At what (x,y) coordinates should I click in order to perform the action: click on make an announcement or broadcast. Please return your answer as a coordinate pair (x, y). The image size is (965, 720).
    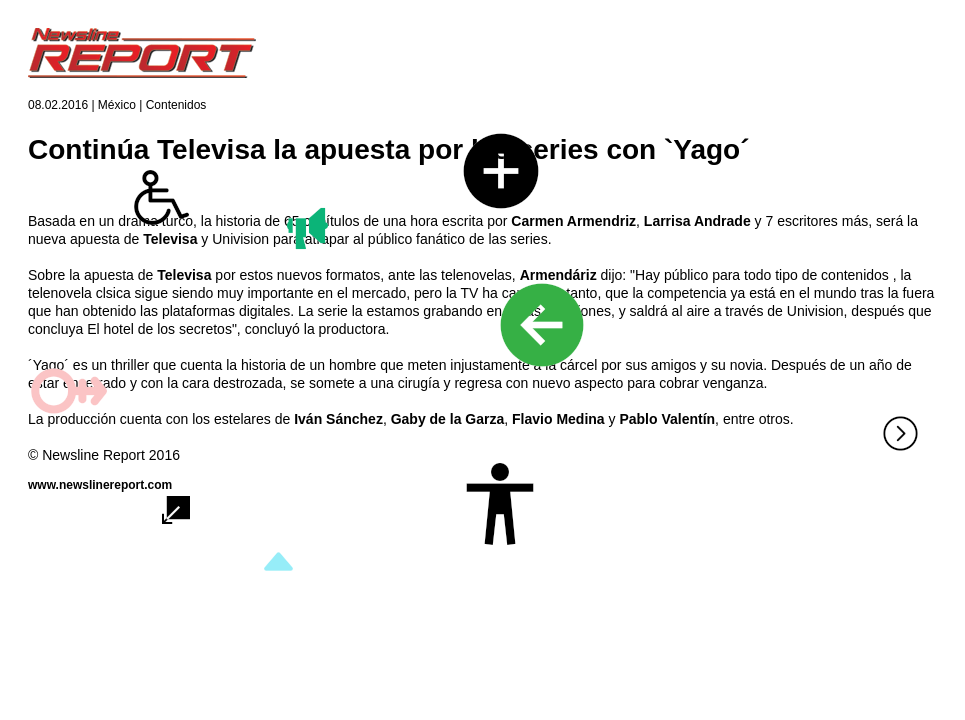
    Looking at the image, I should click on (307, 228).